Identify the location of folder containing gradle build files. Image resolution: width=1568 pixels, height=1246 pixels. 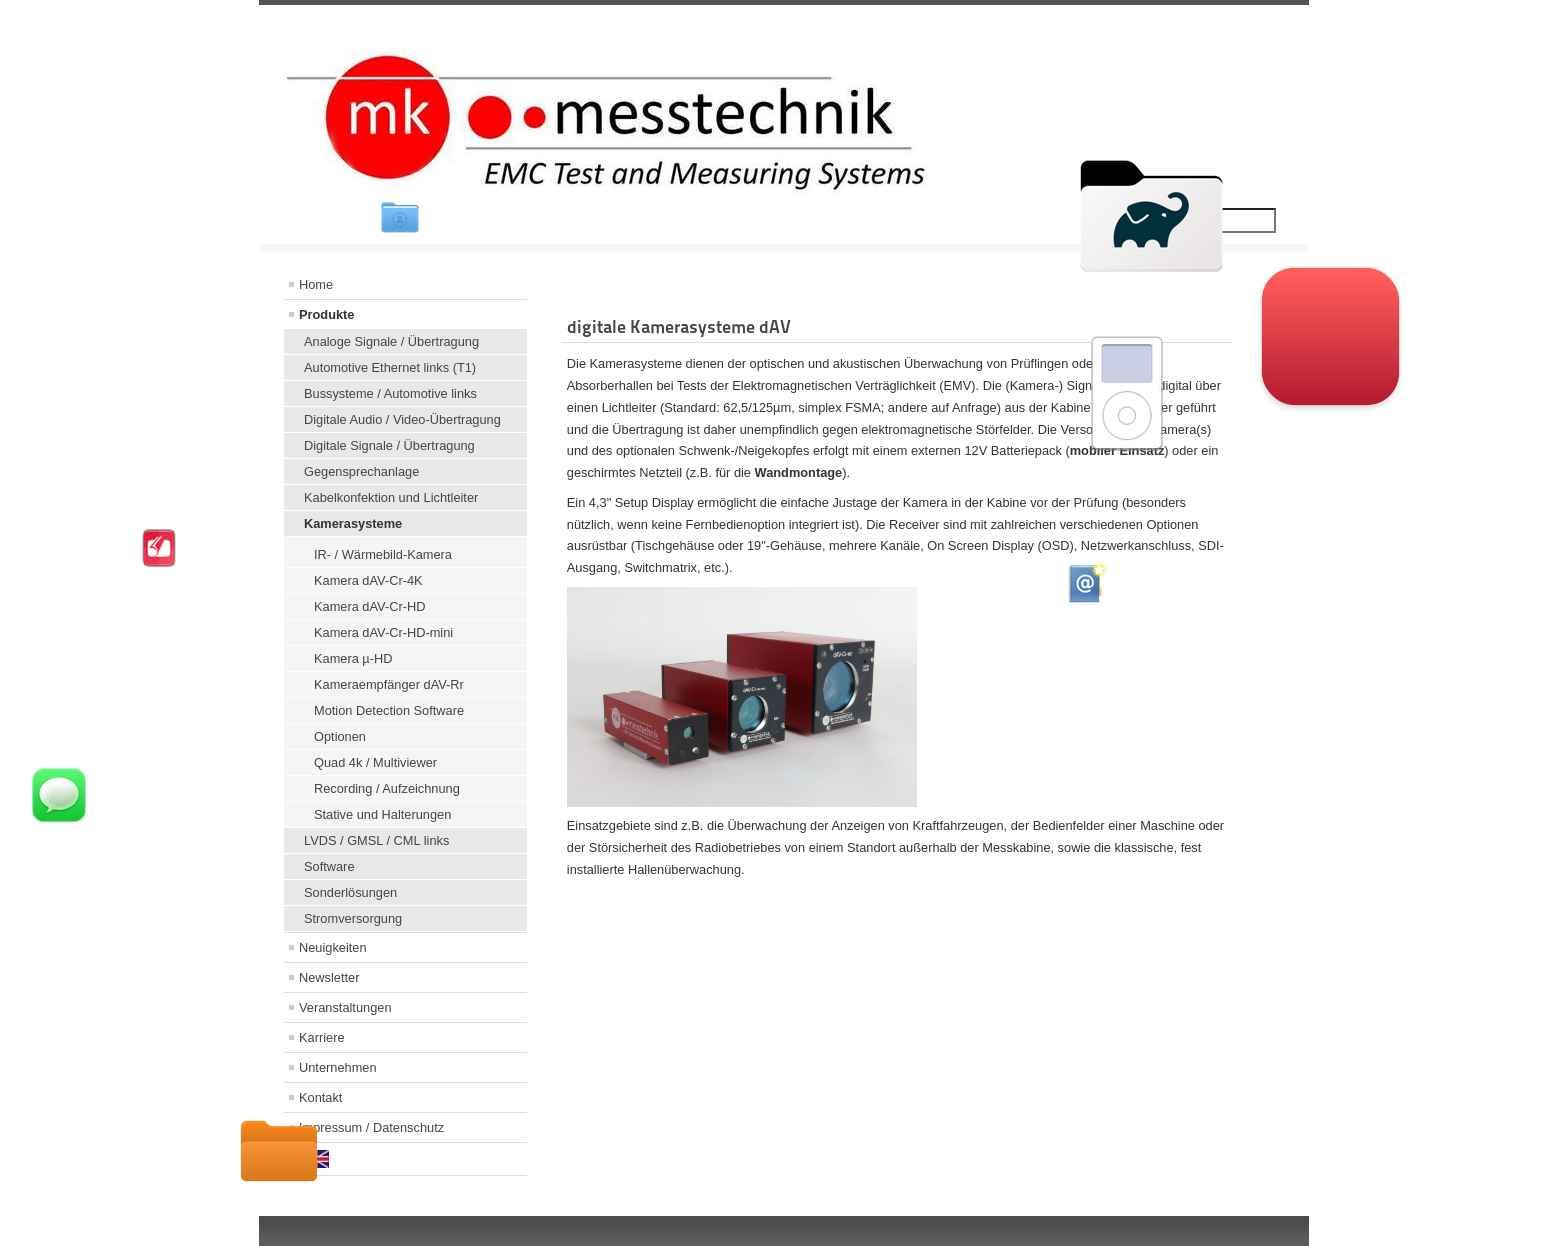
(1151, 220).